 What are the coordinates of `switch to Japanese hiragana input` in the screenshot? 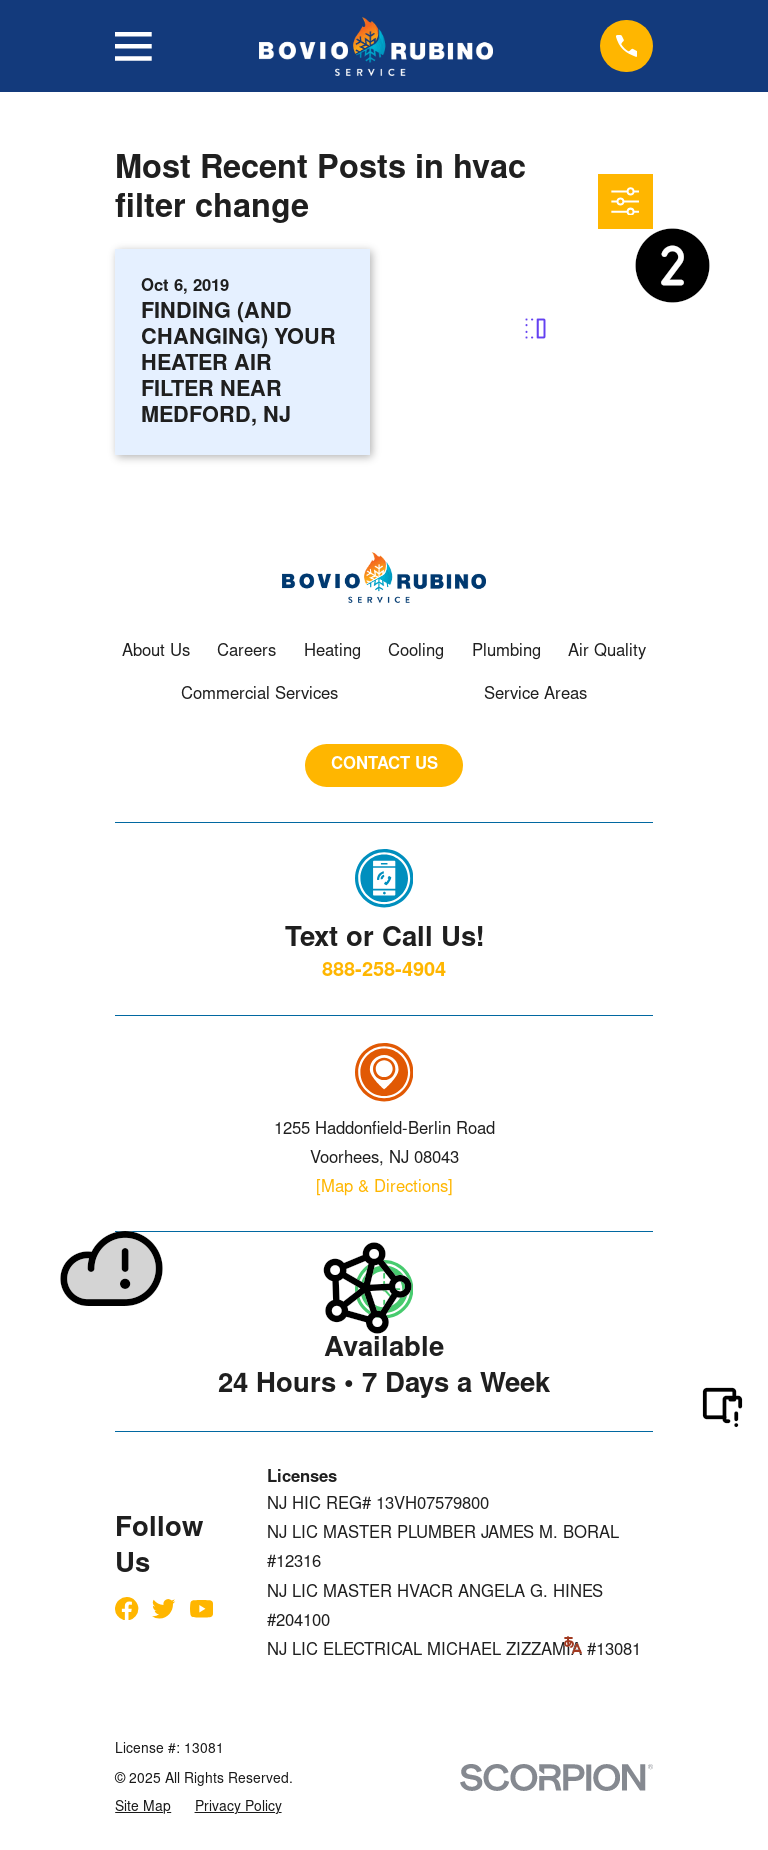 It's located at (573, 1645).